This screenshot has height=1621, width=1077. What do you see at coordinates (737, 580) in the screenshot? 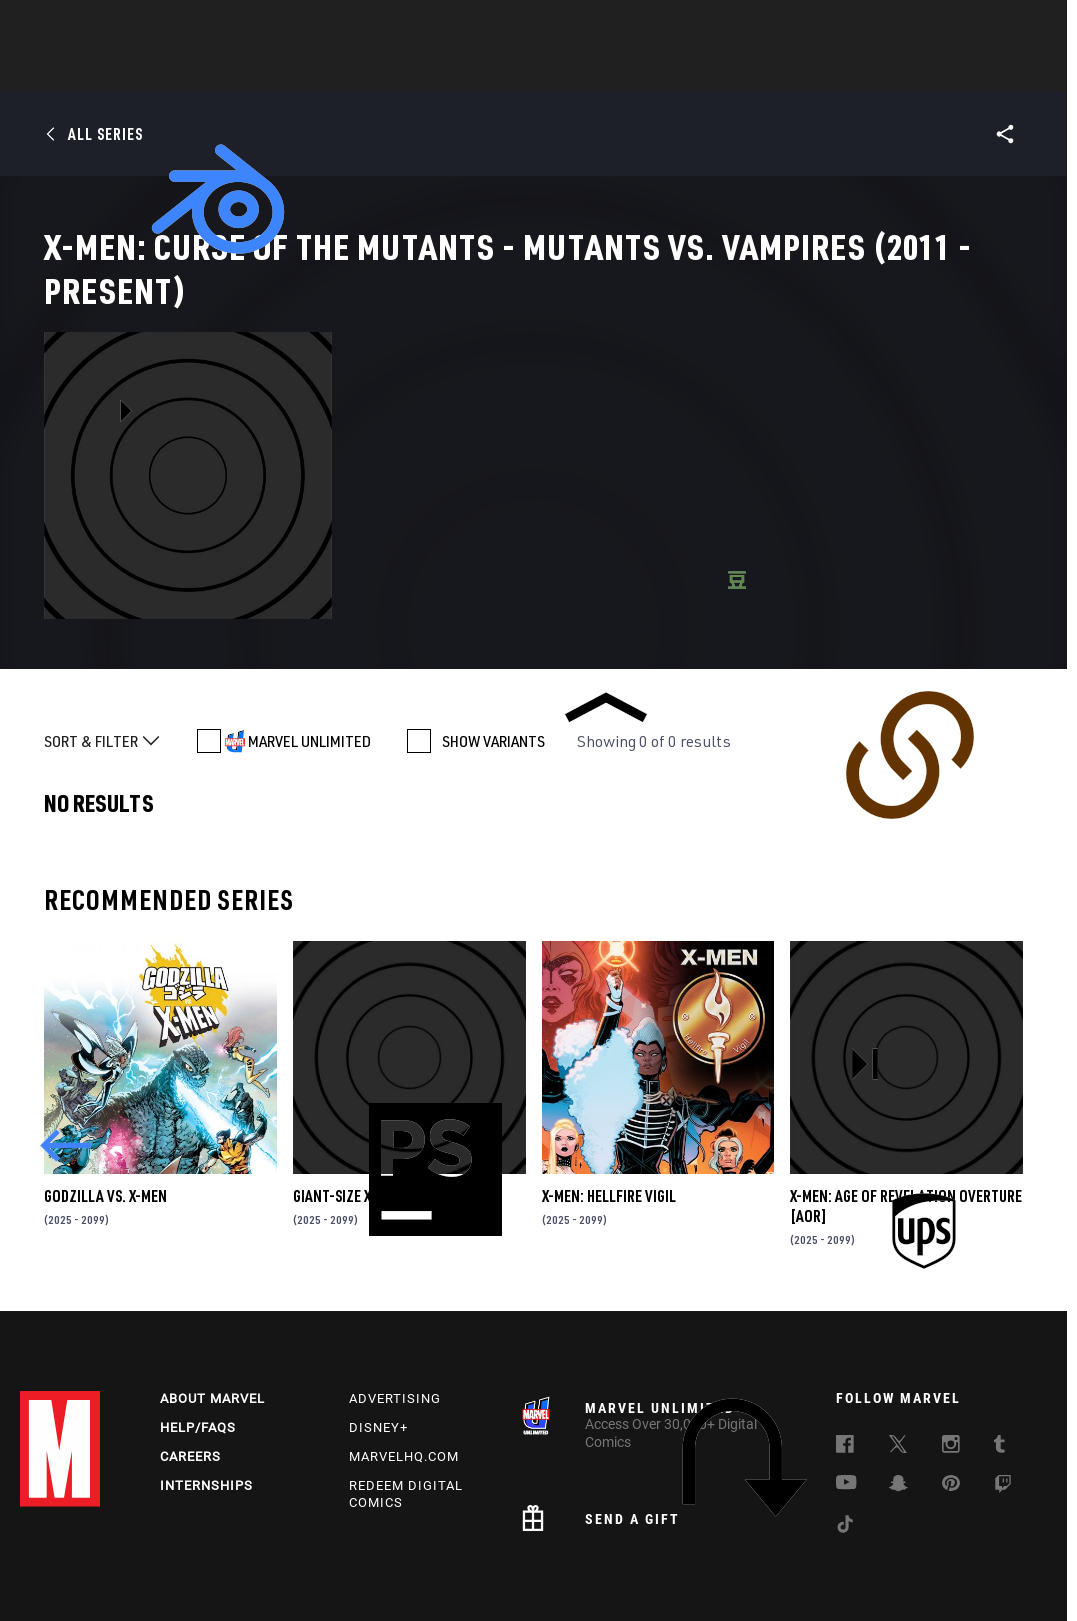
I see `open the Douban app` at bounding box center [737, 580].